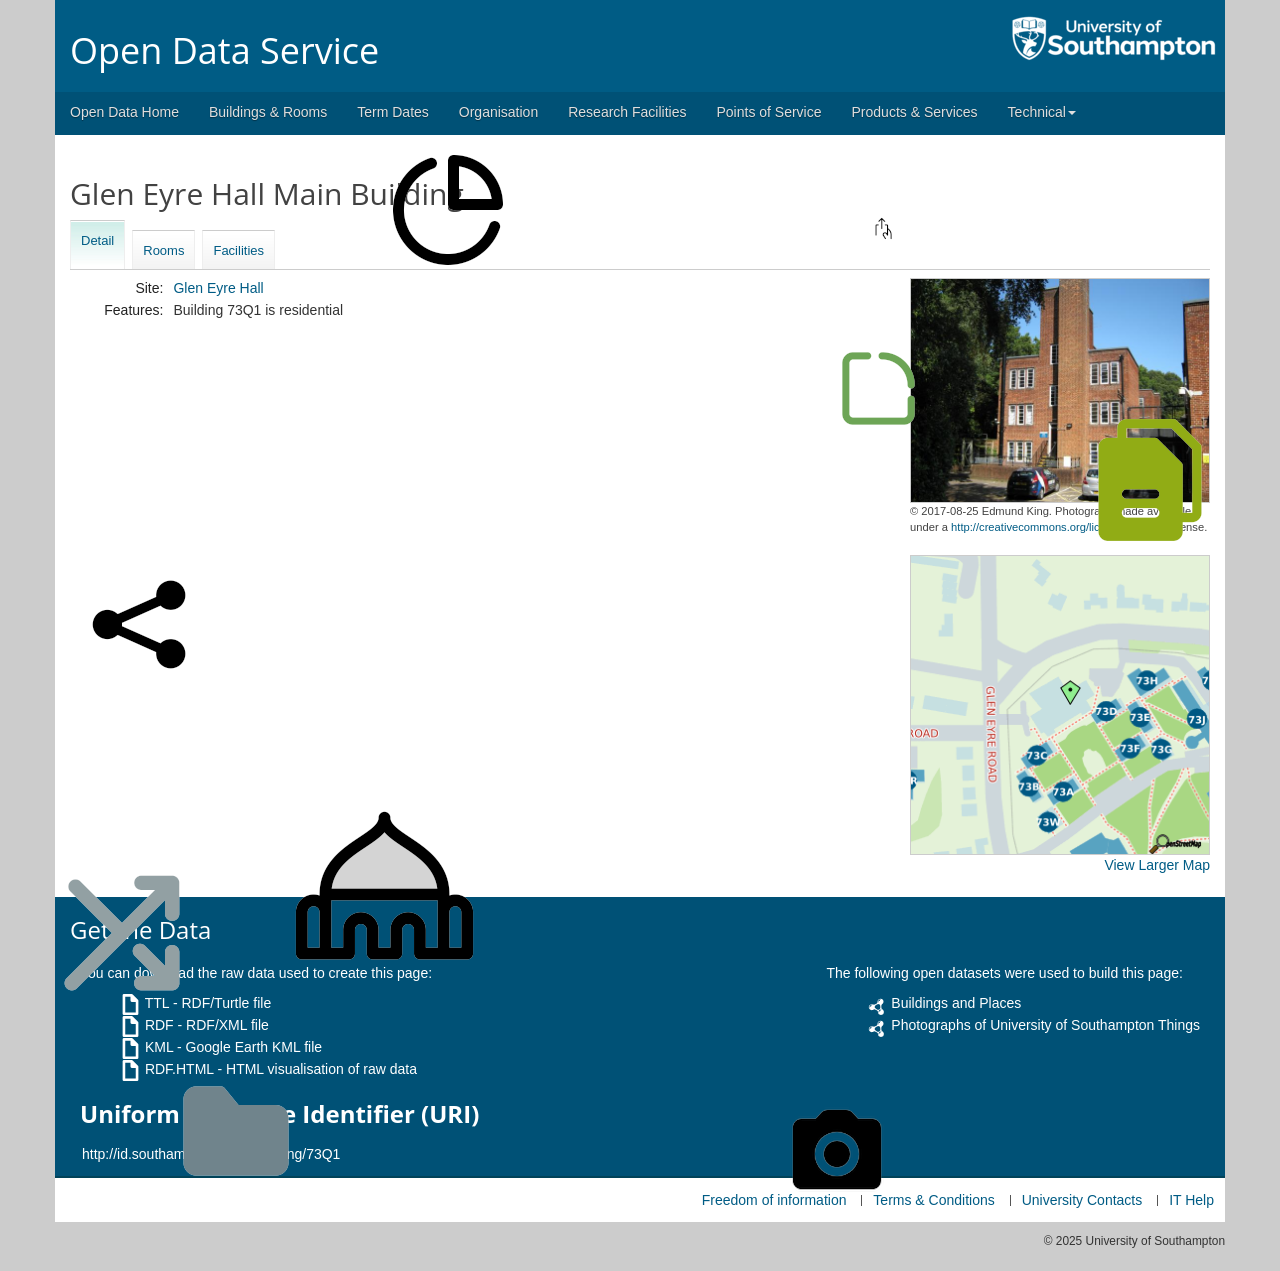  What do you see at coordinates (448, 210) in the screenshot?
I see `view analytics or statistics breakdown` at bounding box center [448, 210].